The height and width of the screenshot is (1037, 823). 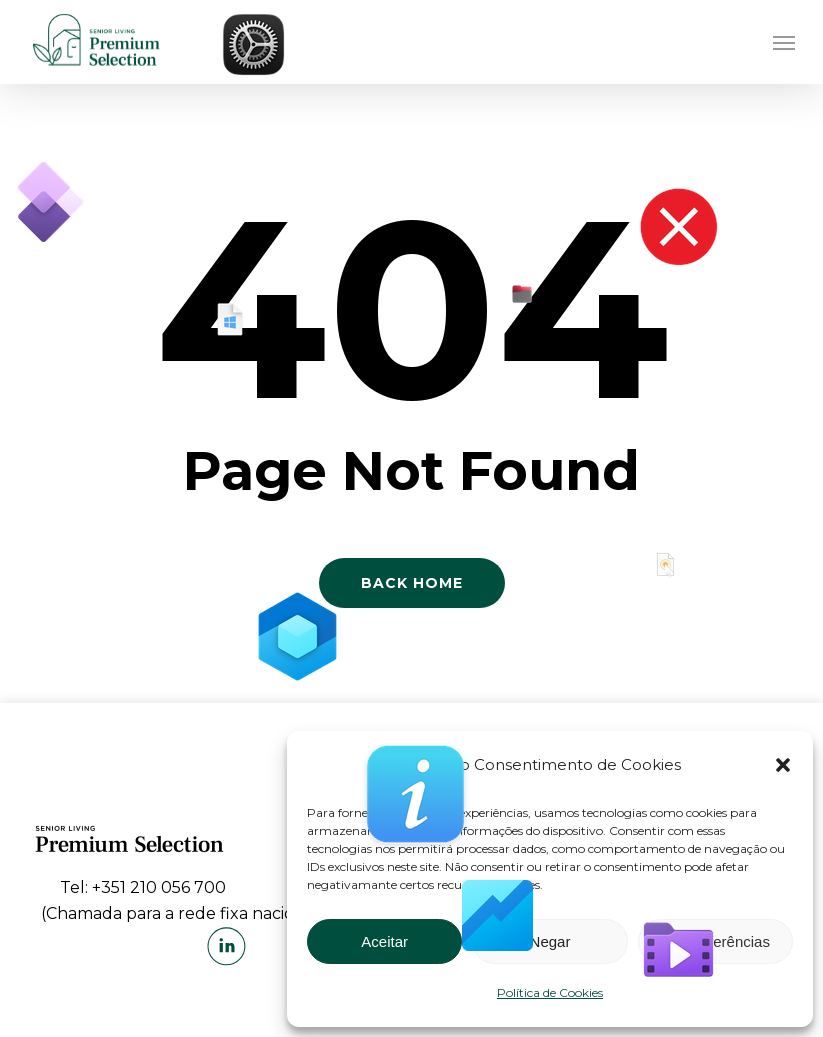 What do you see at coordinates (415, 796) in the screenshot?
I see `view more information or details` at bounding box center [415, 796].